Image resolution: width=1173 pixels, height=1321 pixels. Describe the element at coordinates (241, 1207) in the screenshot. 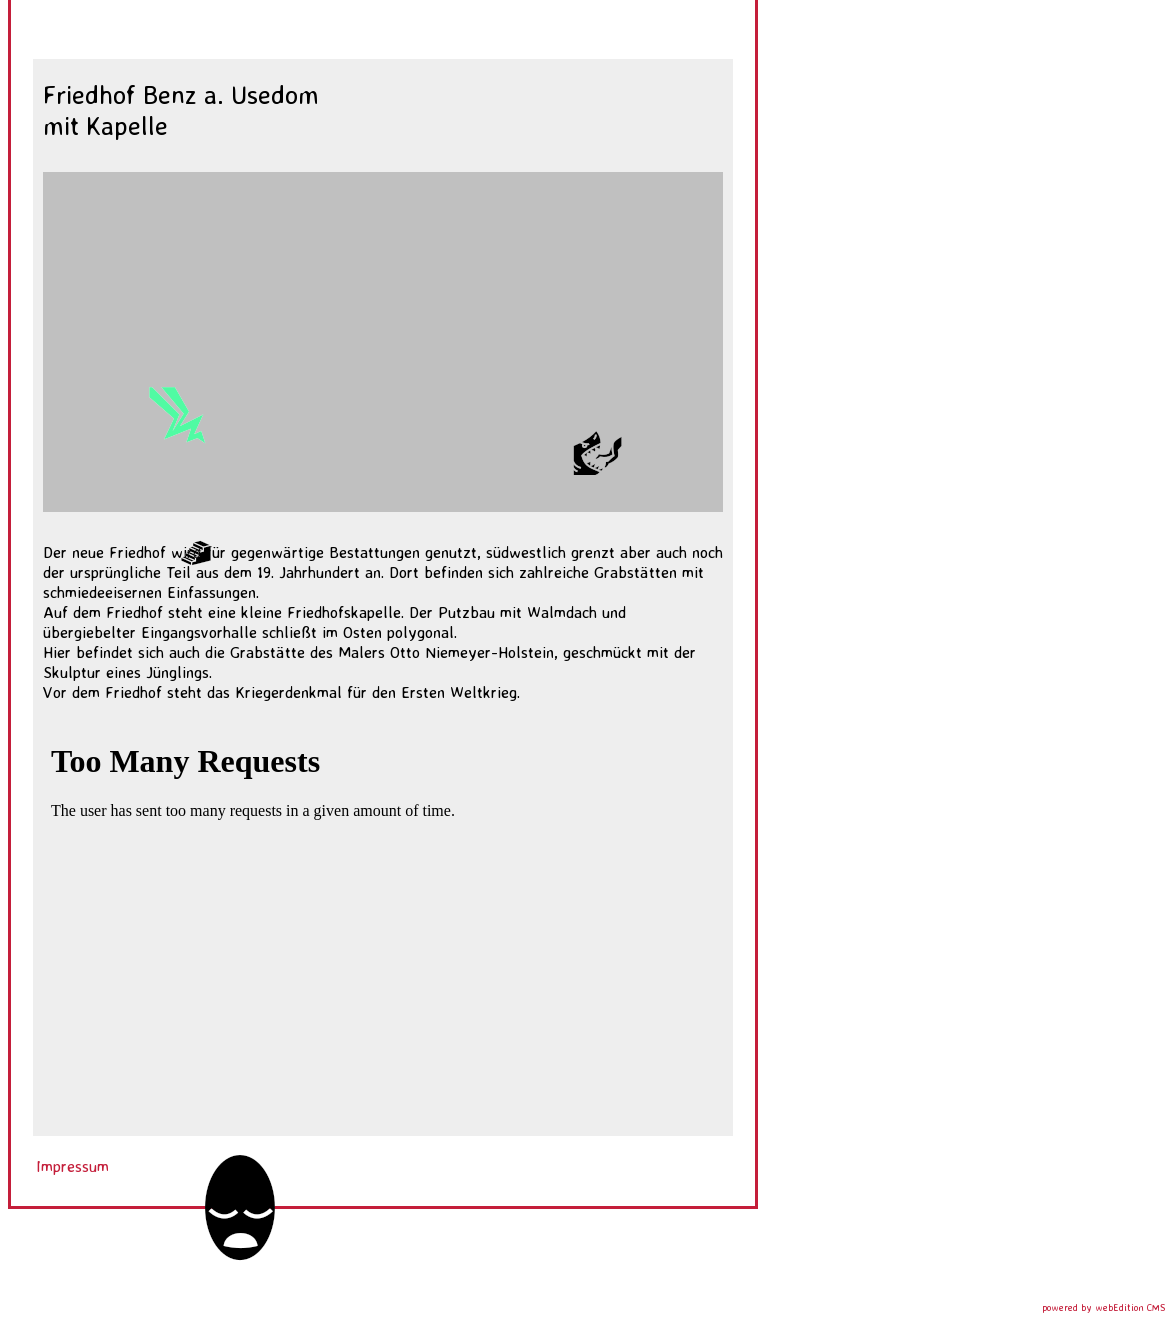

I see `indicates a sleepy or drowsy character state` at that location.